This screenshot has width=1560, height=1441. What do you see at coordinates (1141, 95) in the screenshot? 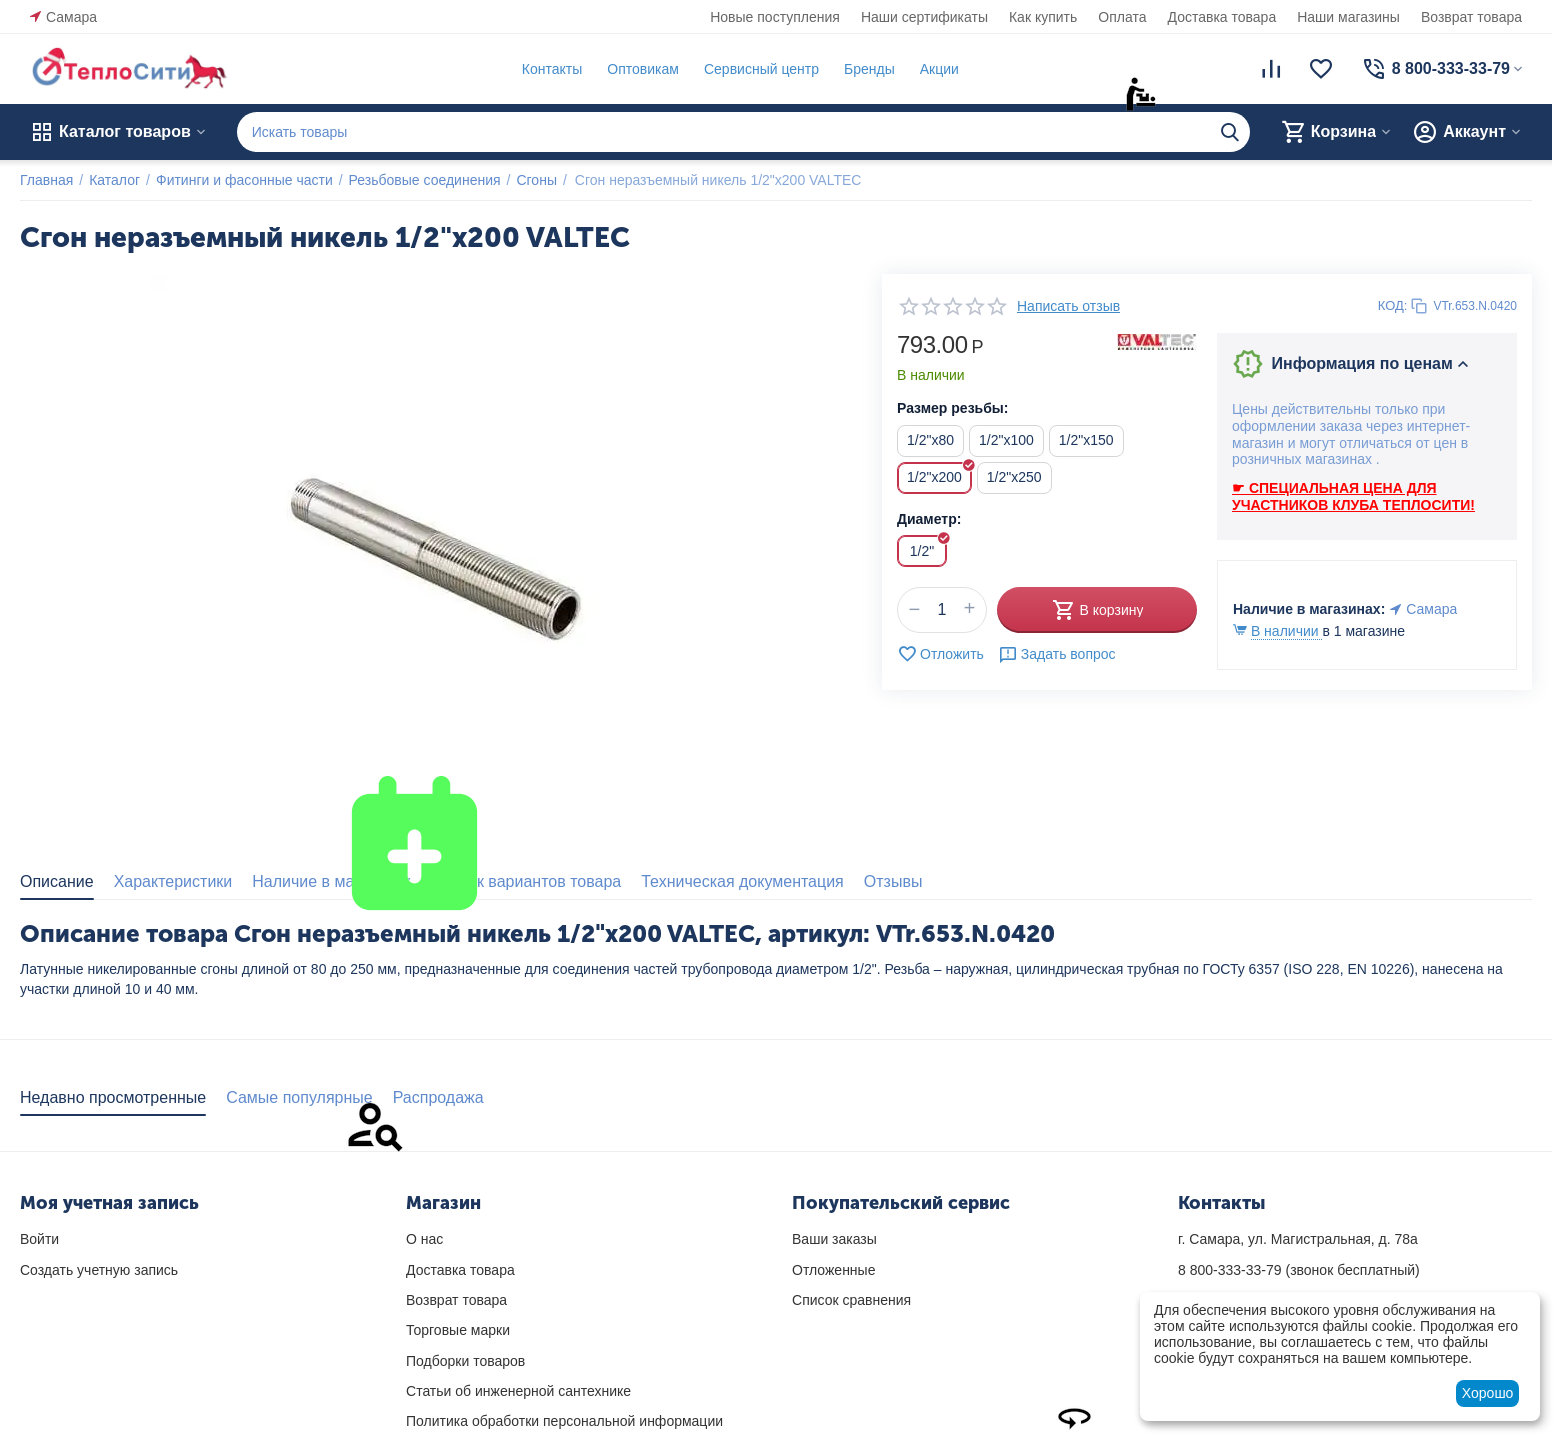
I see `indicates baby changing station nearby` at bounding box center [1141, 95].